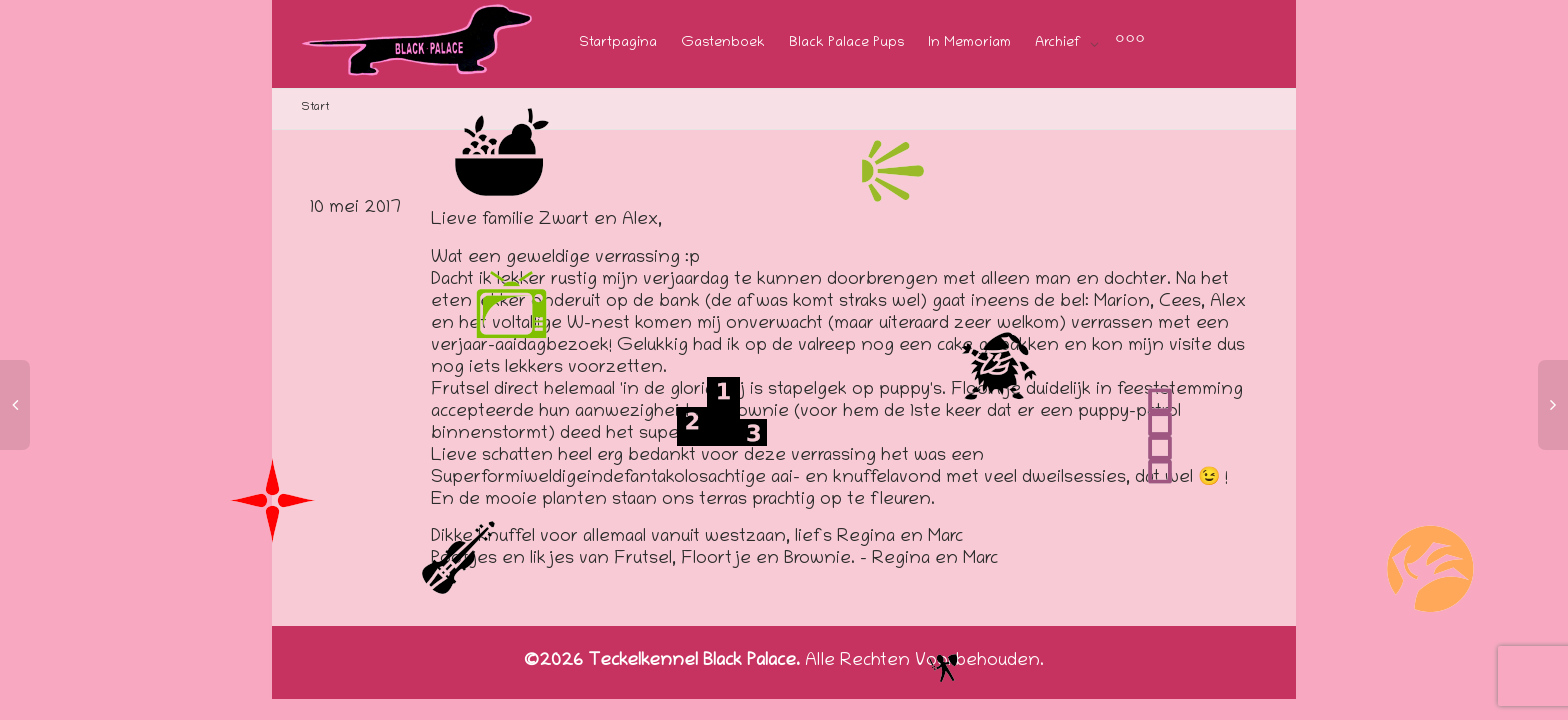 This screenshot has height=720, width=1568. What do you see at coordinates (511, 304) in the screenshot?
I see `access tv or video streaming features` at bounding box center [511, 304].